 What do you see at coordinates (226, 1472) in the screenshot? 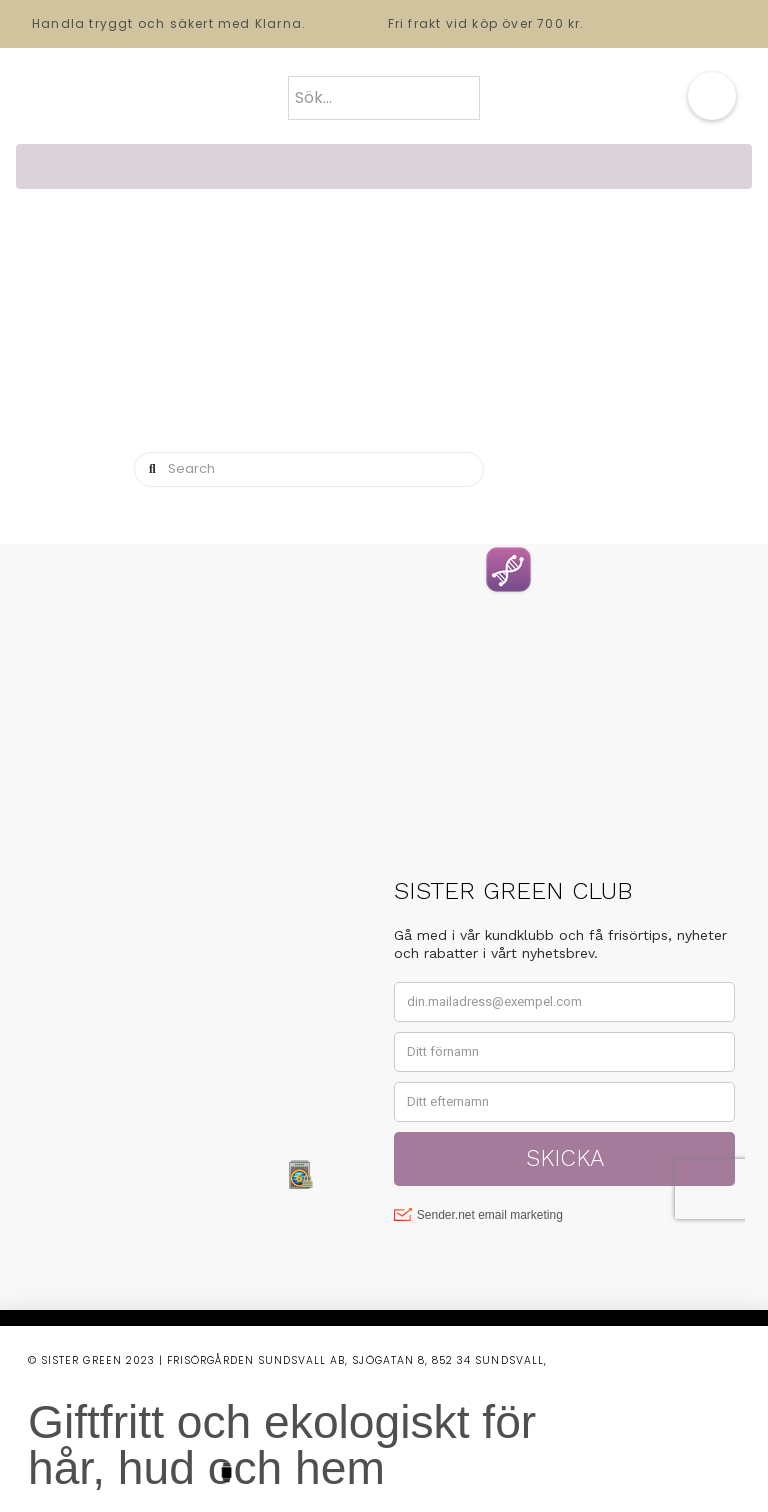
I see `manage connected Apple Watch device` at bounding box center [226, 1472].